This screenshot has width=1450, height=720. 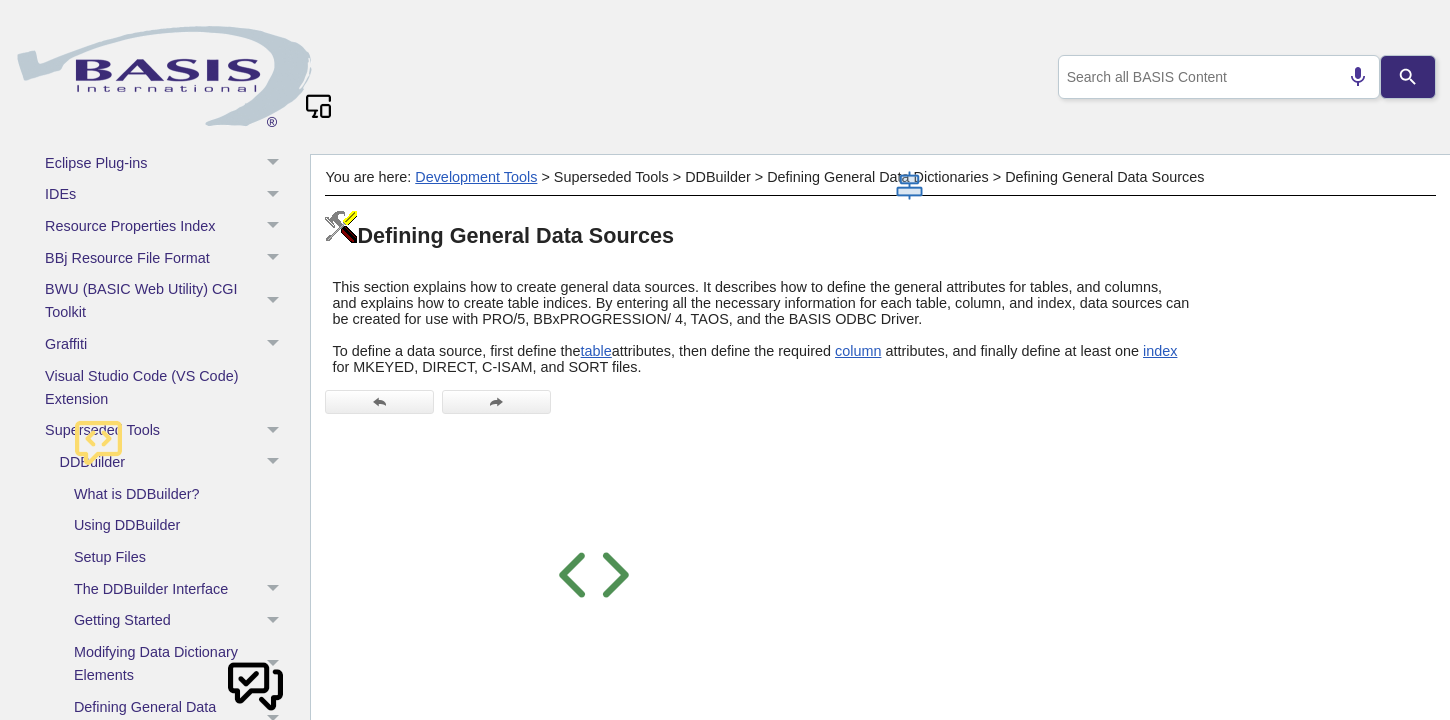 What do you see at coordinates (255, 686) in the screenshot?
I see `indicates a discussion thread has been closed` at bounding box center [255, 686].